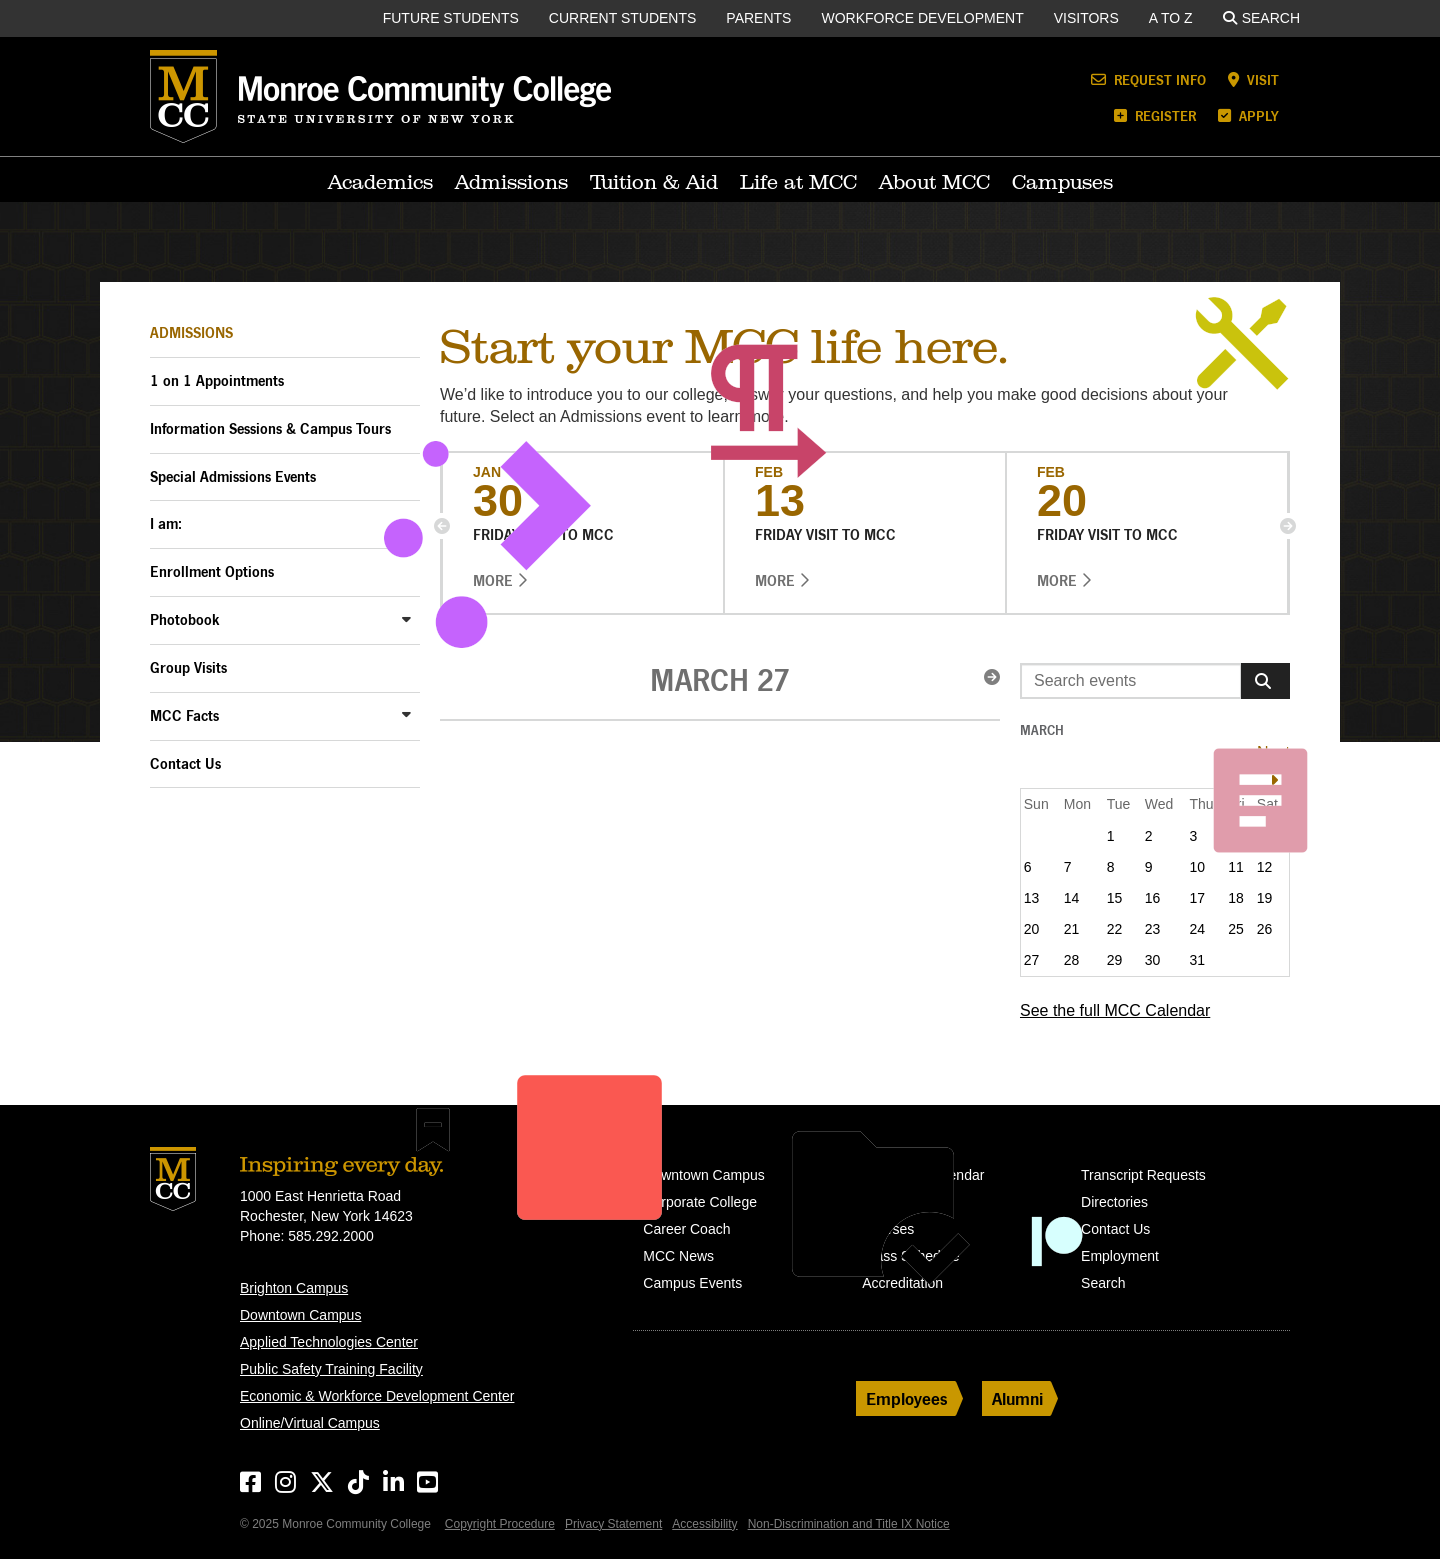 The width and height of the screenshot is (1440, 1559). What do you see at coordinates (1056, 1241) in the screenshot?
I see `link to patreon profile or page` at bounding box center [1056, 1241].